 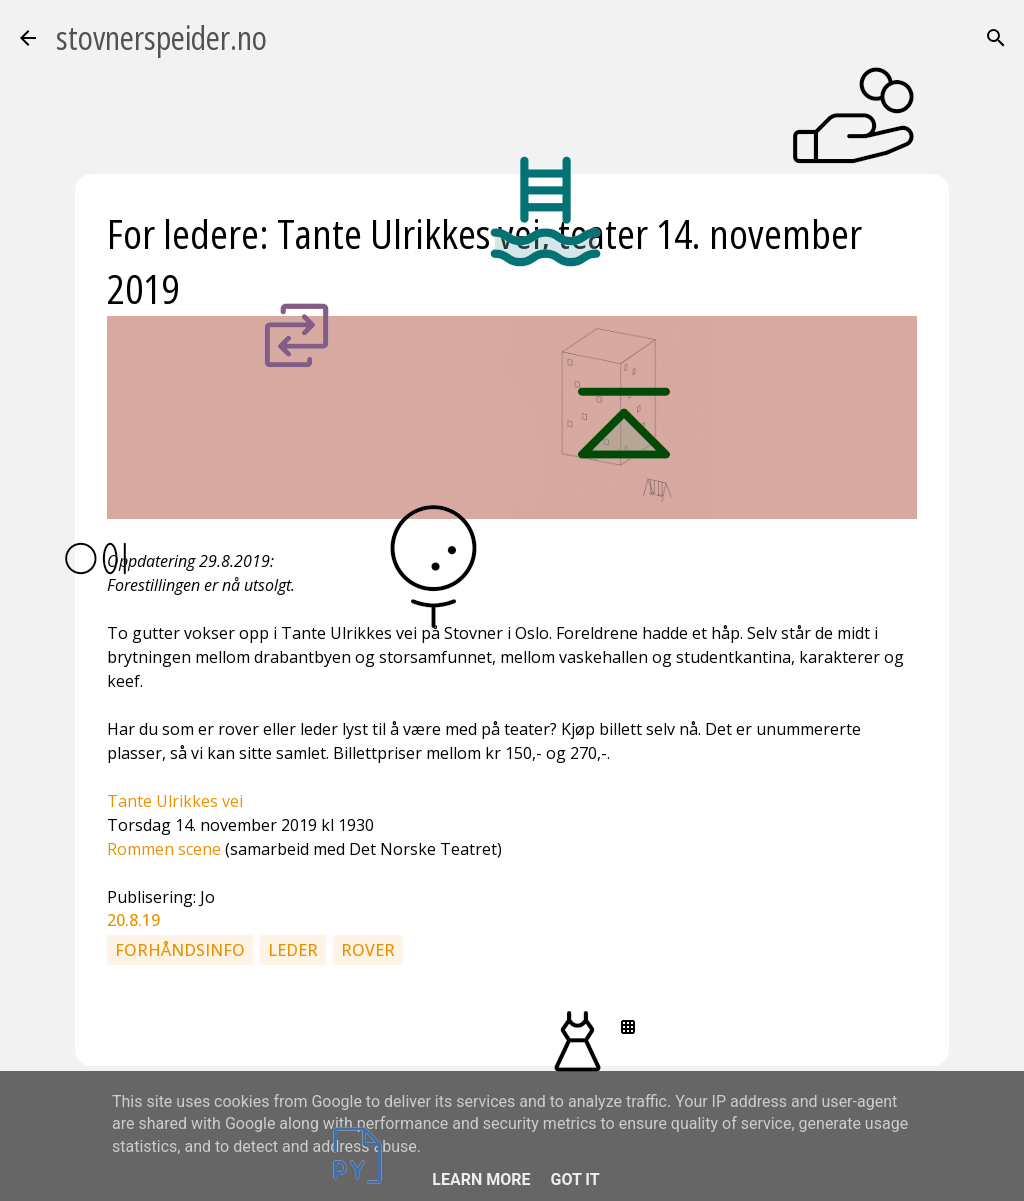 I want to click on open article on Medium, so click(x=95, y=558).